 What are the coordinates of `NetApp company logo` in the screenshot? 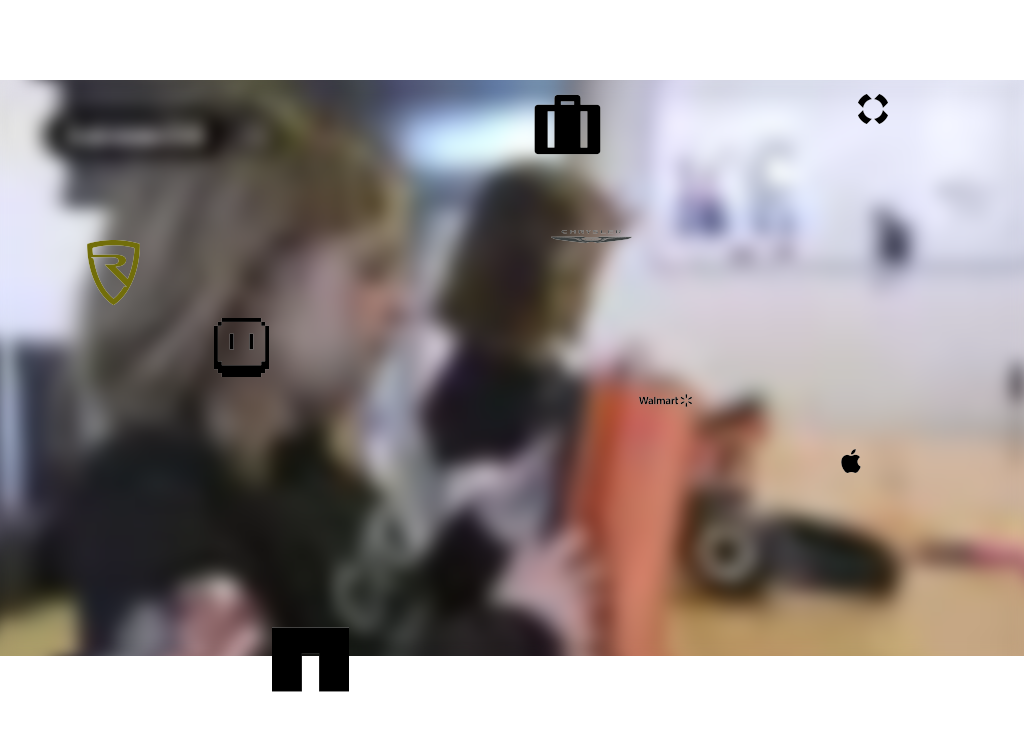 It's located at (310, 659).